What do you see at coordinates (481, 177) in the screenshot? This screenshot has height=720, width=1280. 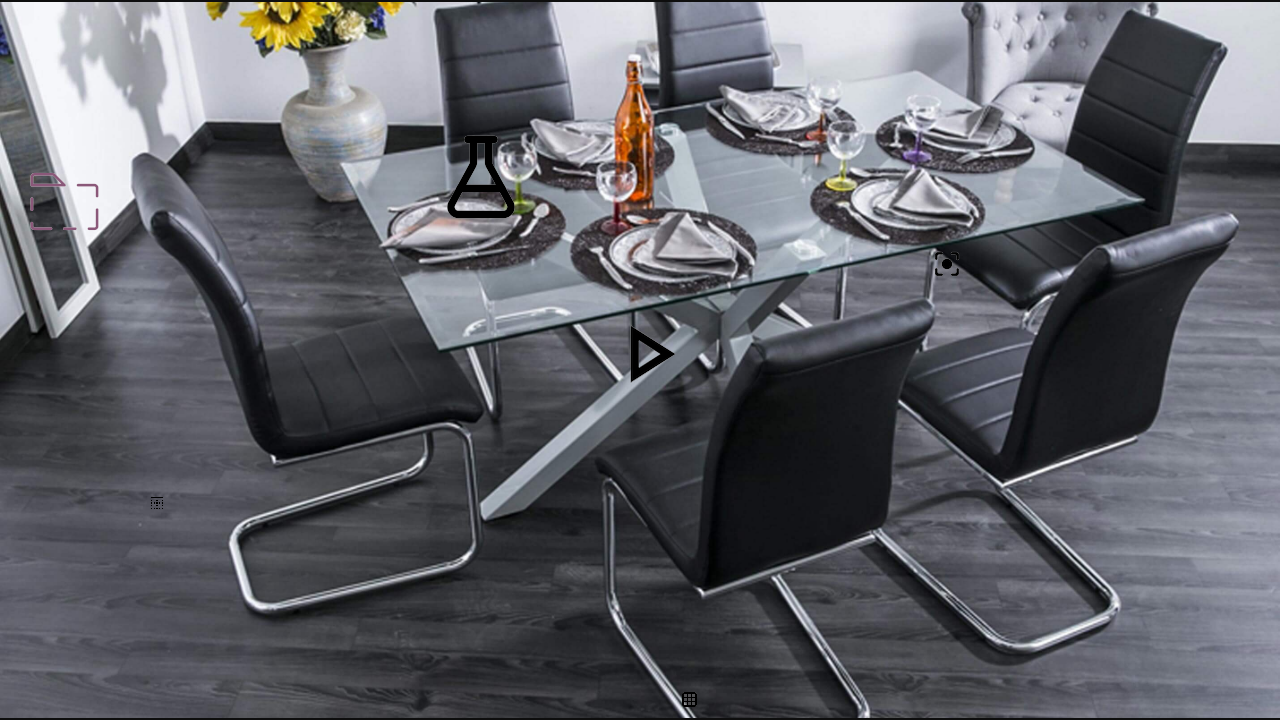 I see `access science or laboratory features` at bounding box center [481, 177].